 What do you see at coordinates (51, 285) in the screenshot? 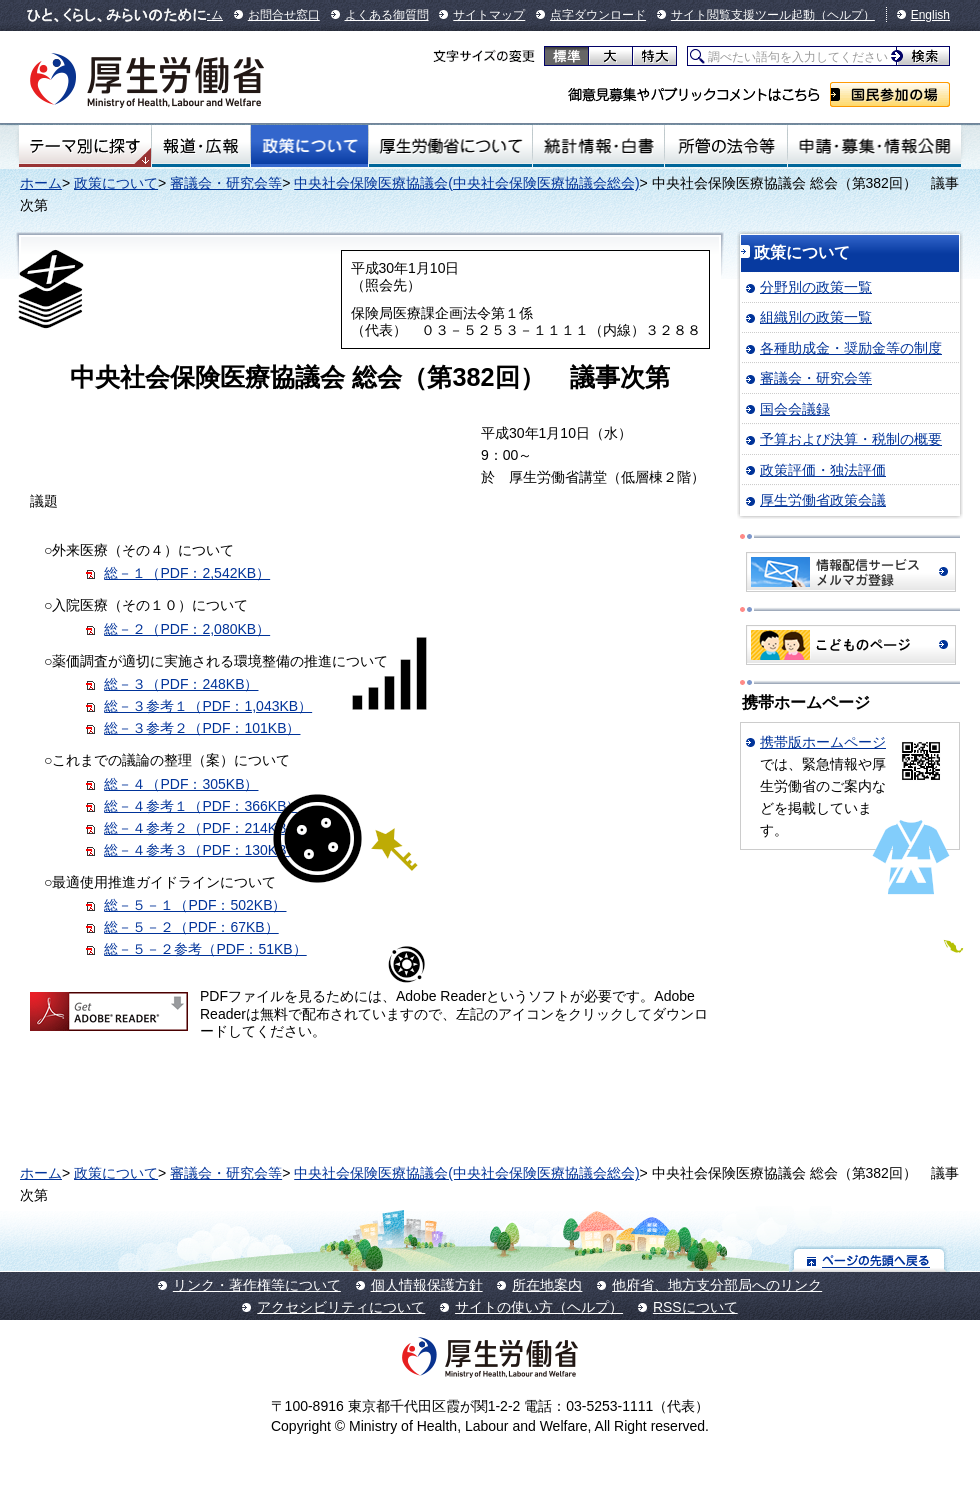
I see `delete or remove a card from your deck` at bounding box center [51, 285].